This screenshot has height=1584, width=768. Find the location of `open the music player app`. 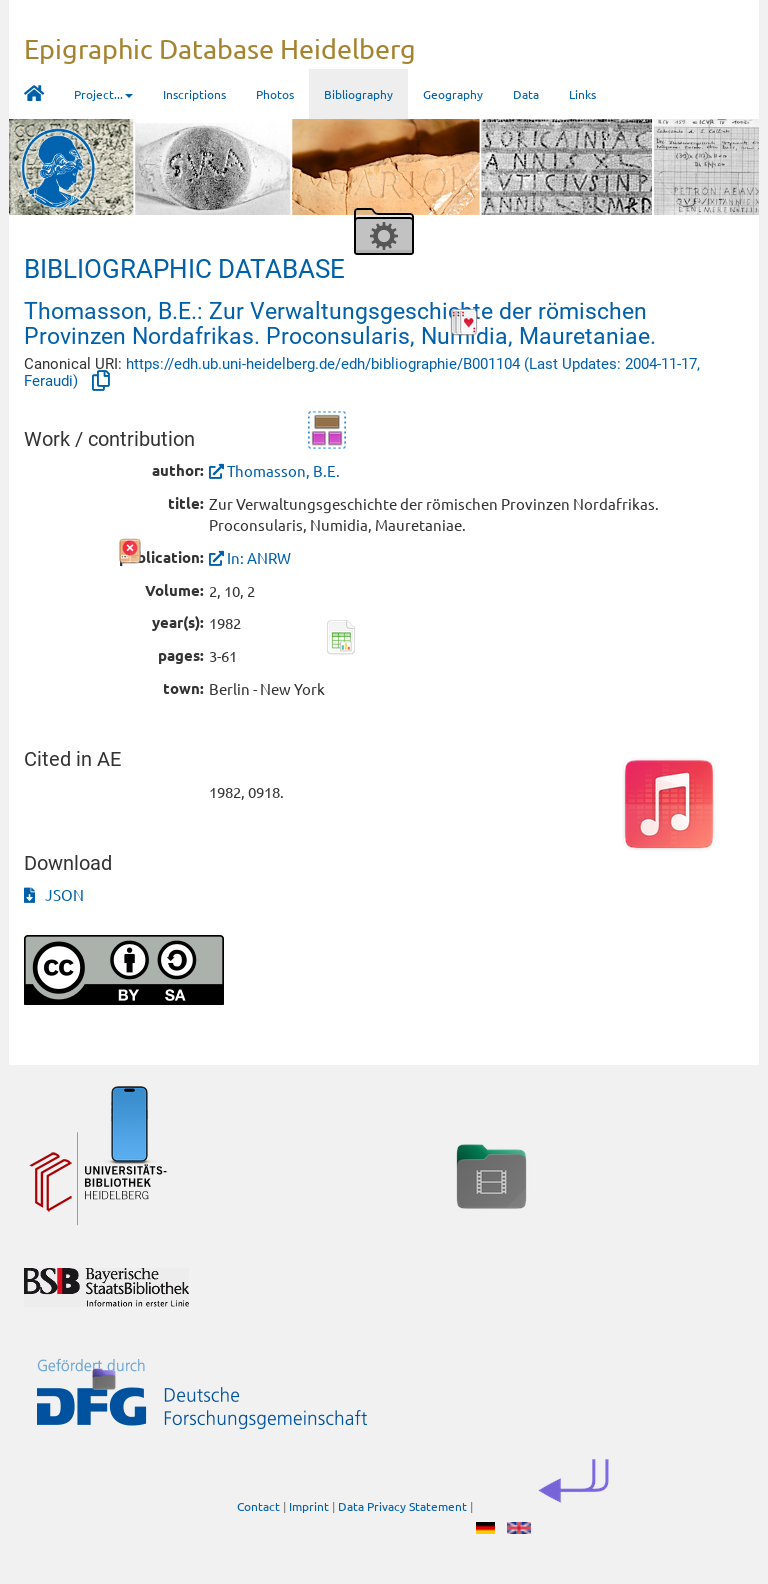

open the music player app is located at coordinates (669, 804).